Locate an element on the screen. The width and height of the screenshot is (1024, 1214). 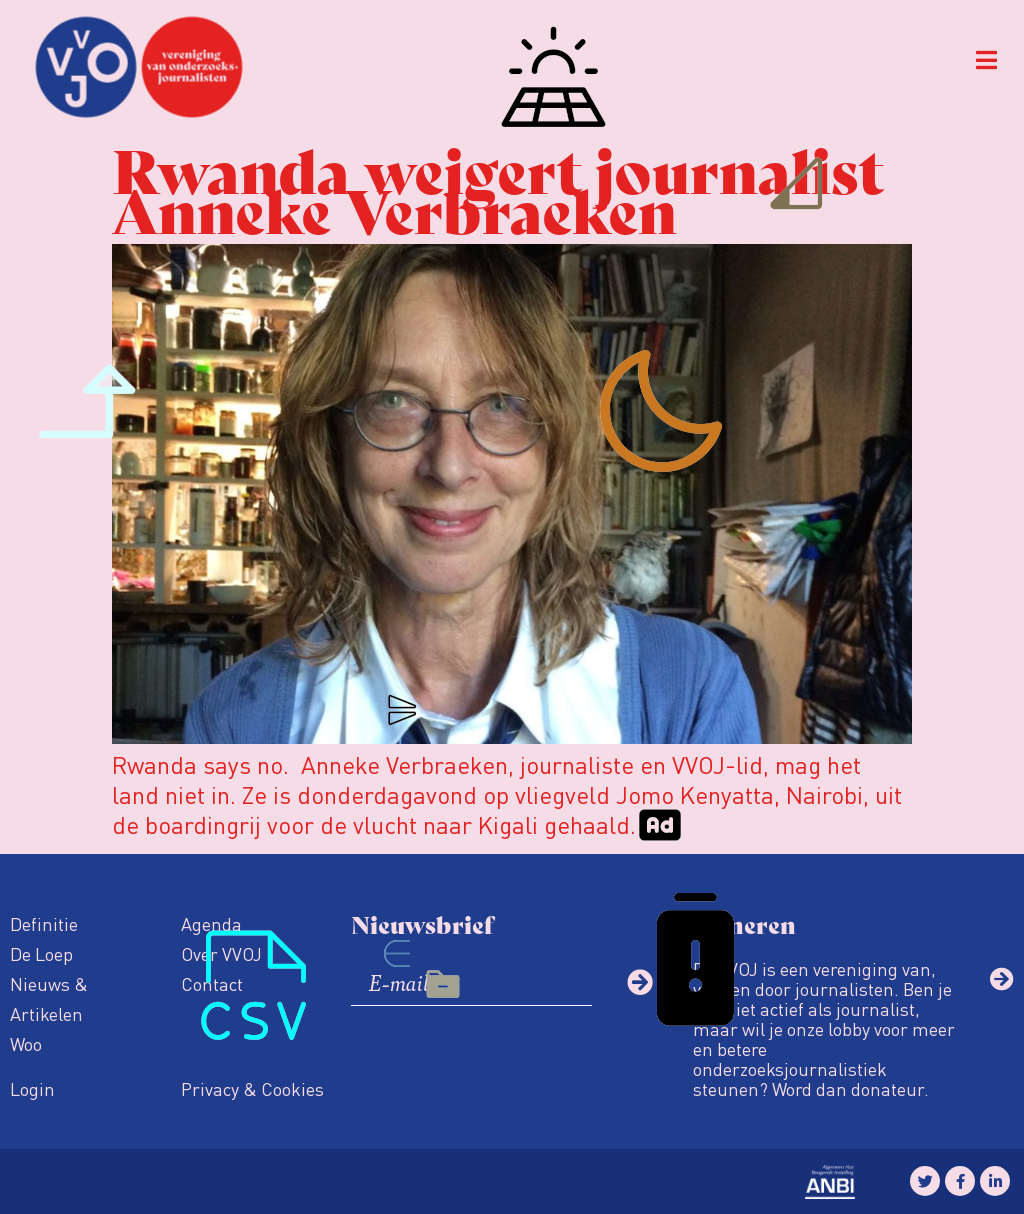
flip image vertically is located at coordinates (401, 710).